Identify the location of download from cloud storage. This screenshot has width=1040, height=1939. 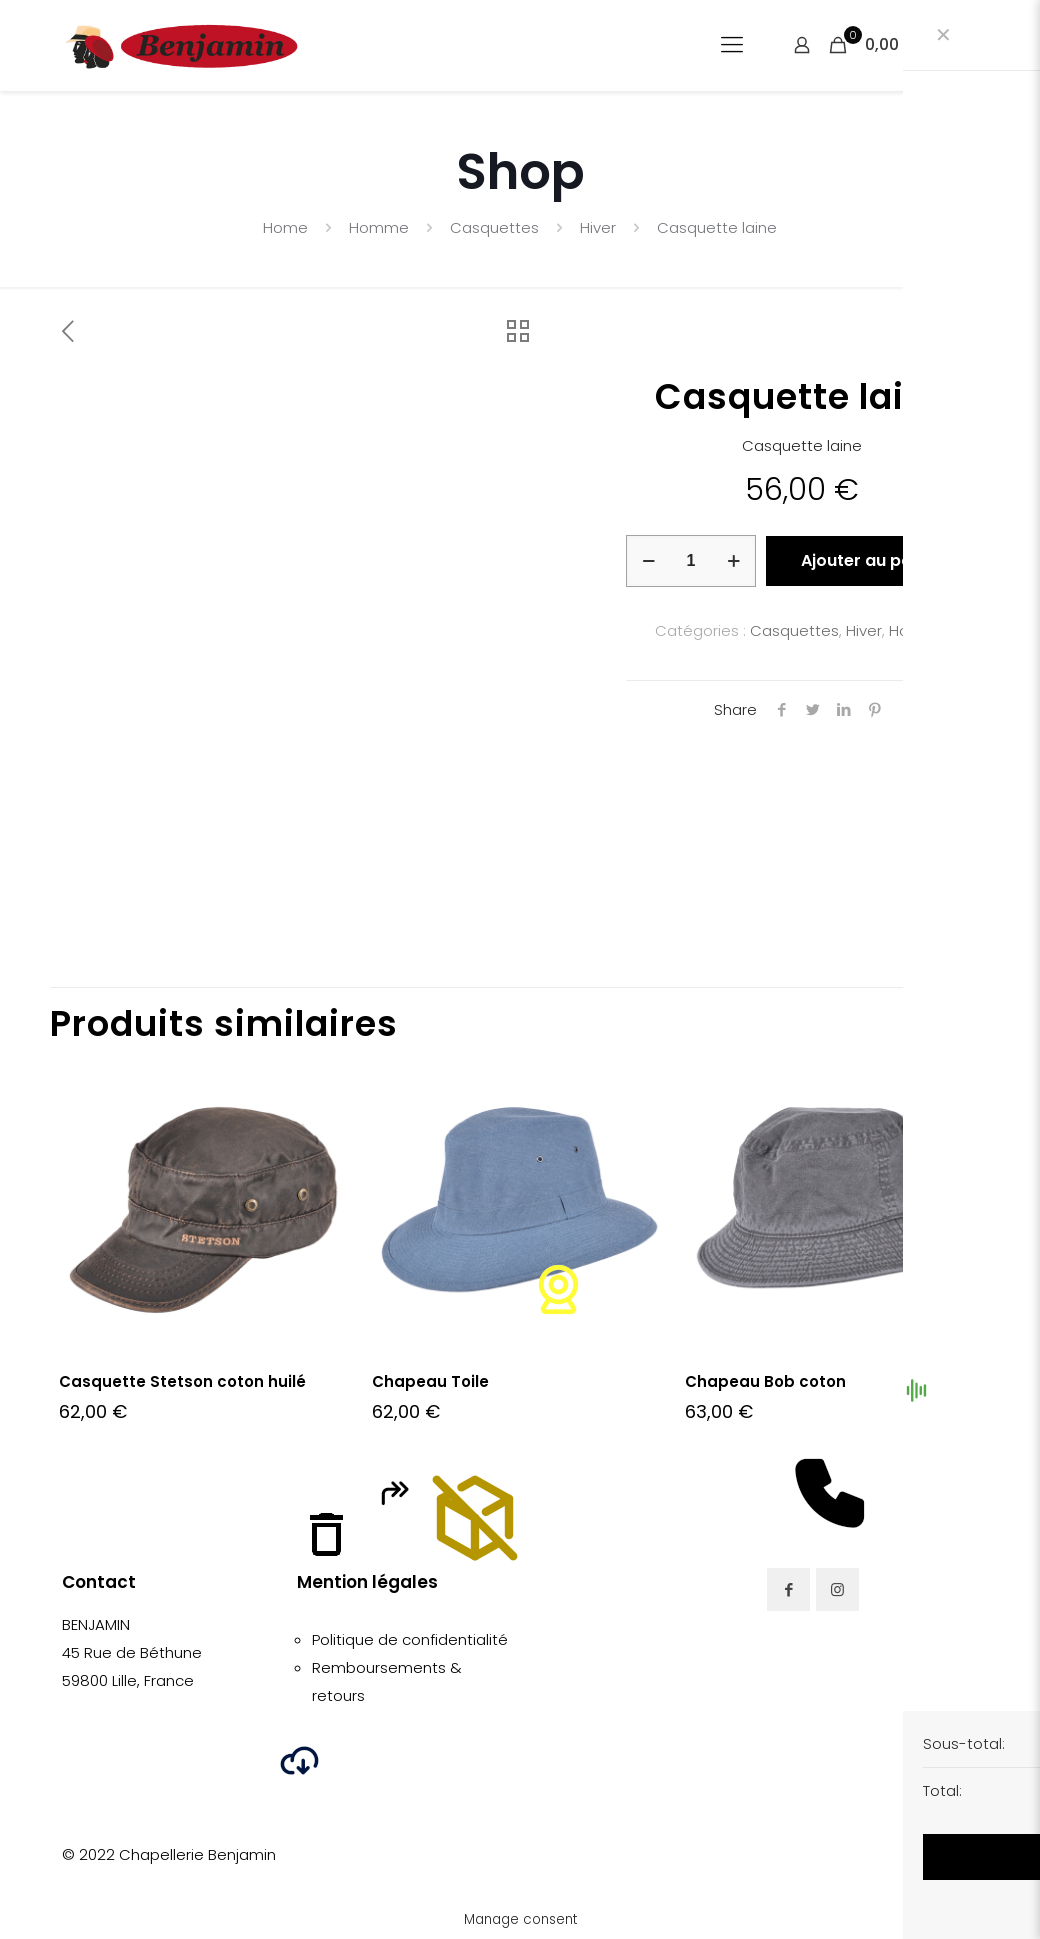
(299, 1760).